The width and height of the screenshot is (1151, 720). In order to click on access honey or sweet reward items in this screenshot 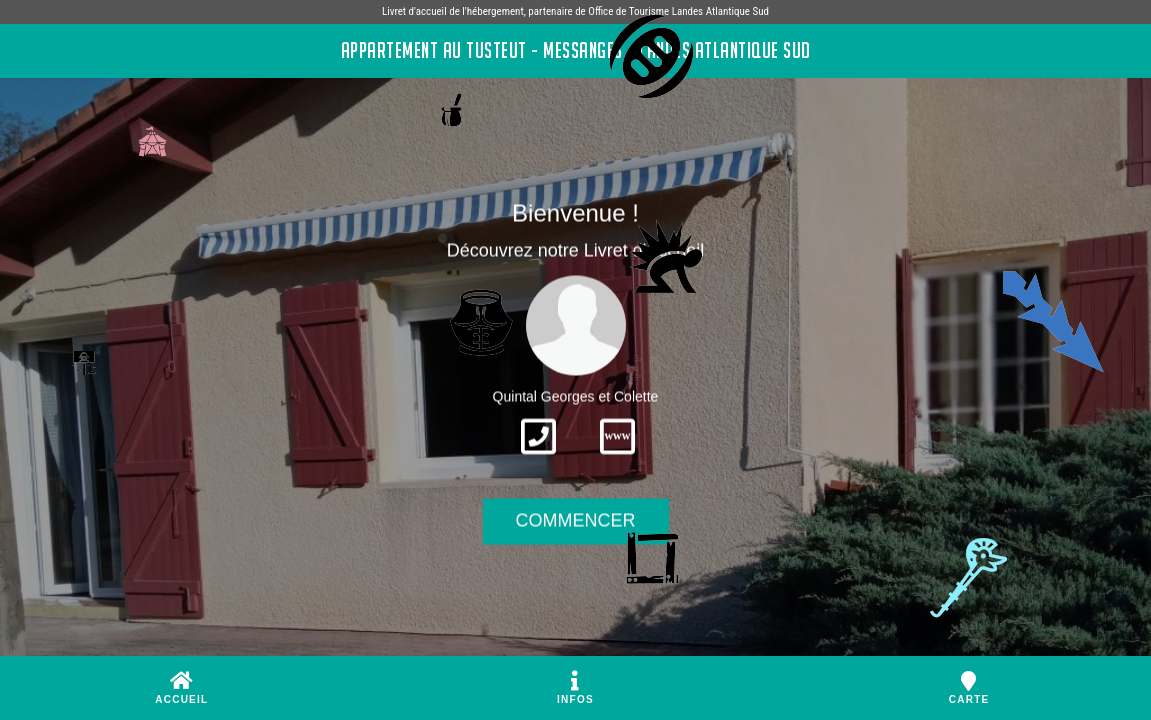, I will do `click(452, 110)`.